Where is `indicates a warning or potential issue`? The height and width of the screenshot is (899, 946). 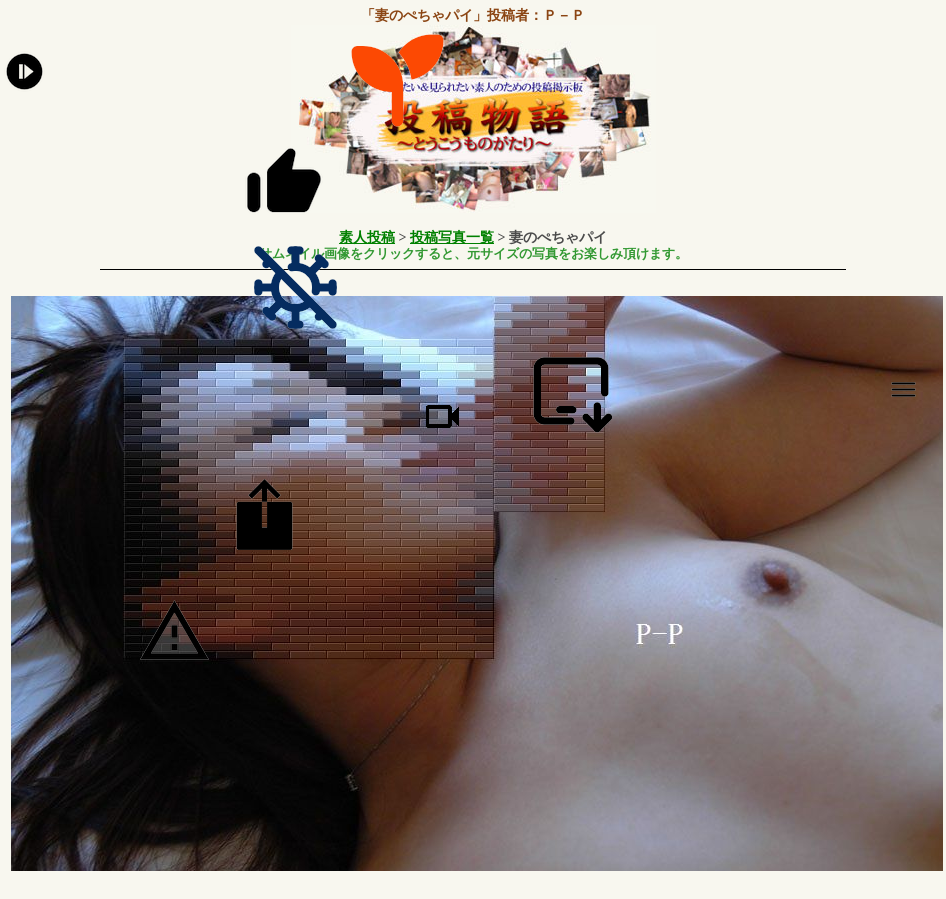 indicates a warning or potential issue is located at coordinates (174, 631).